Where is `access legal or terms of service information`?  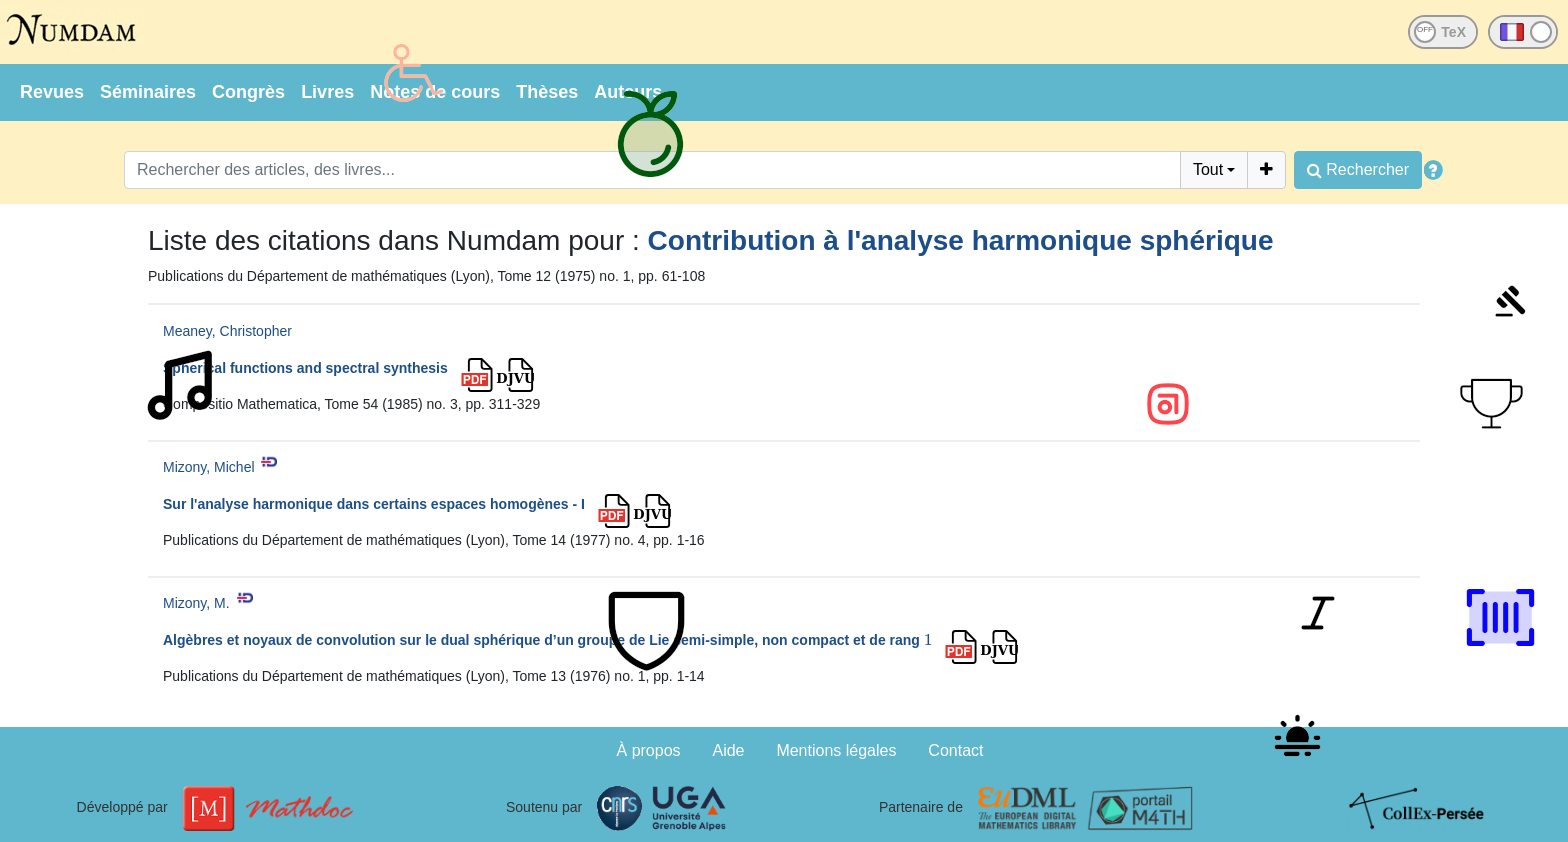 access legal or terms of service information is located at coordinates (1511, 300).